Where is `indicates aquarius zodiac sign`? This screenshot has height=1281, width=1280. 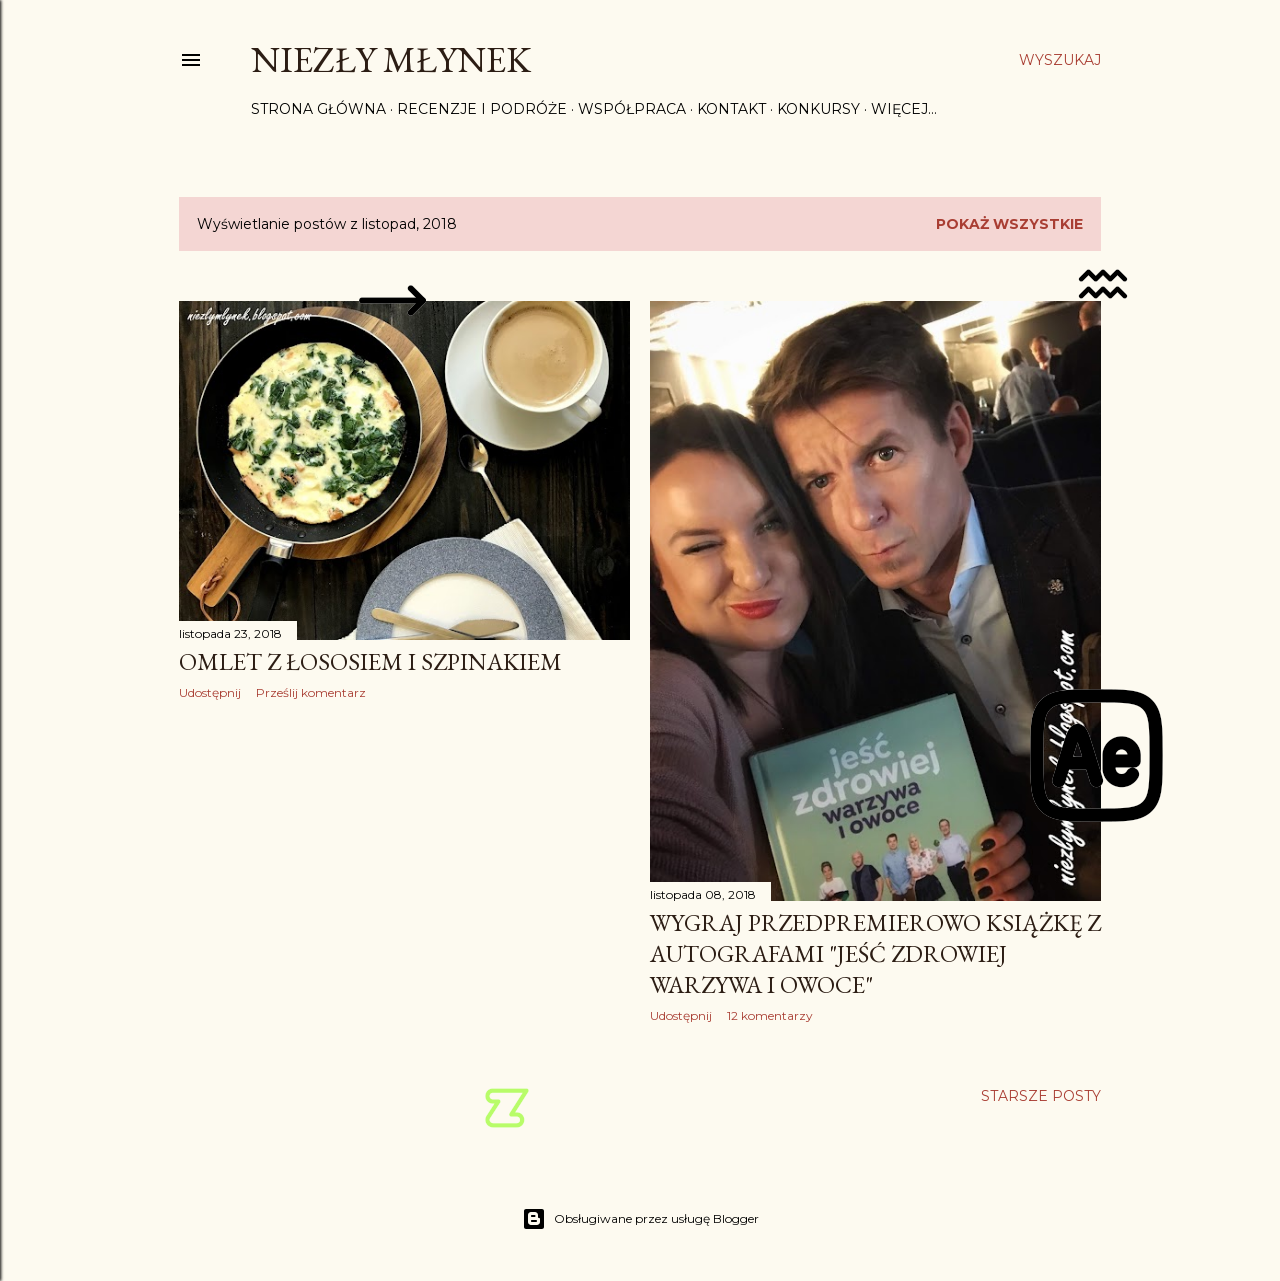 indicates aquarius zodiac sign is located at coordinates (1103, 284).